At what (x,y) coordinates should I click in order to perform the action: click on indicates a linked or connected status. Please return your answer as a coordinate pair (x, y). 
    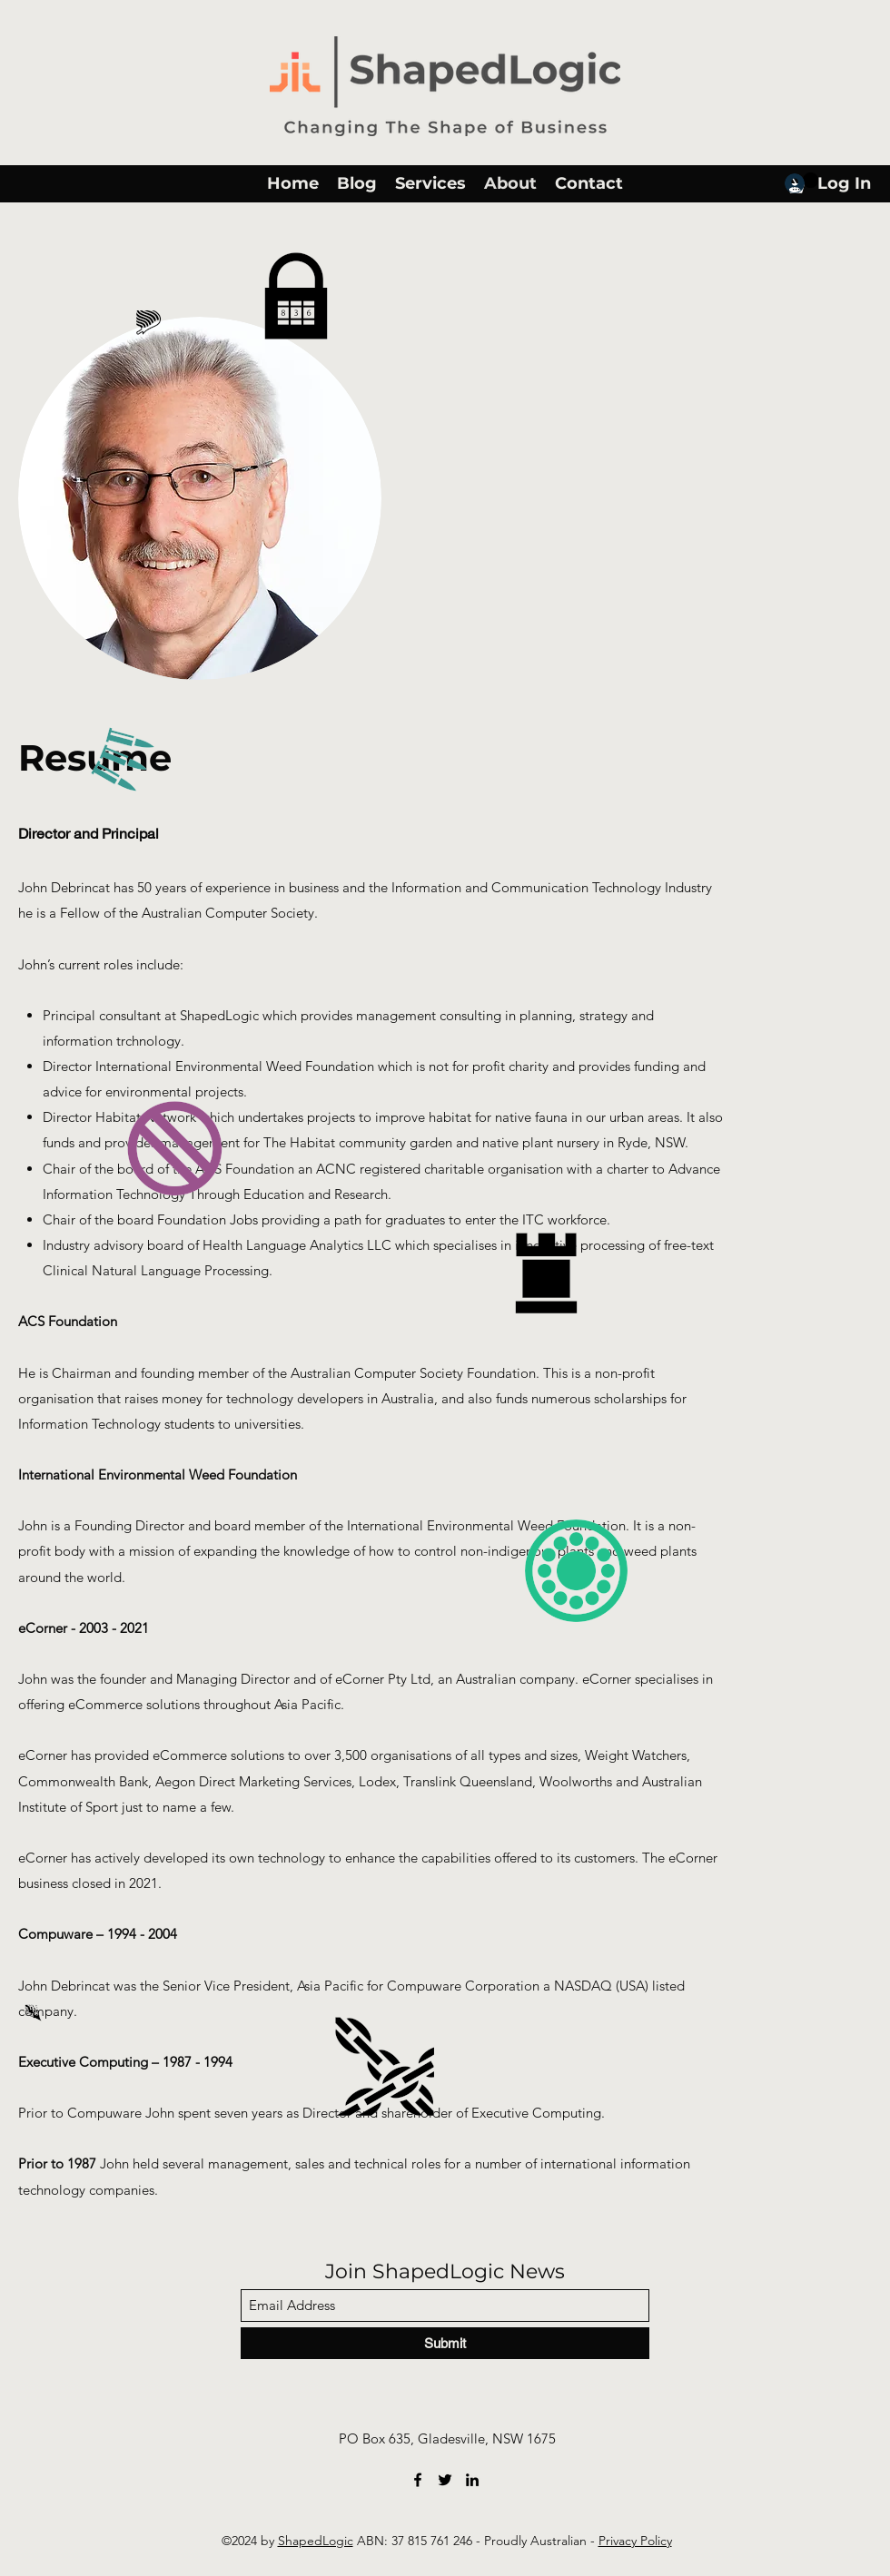
    Looking at the image, I should click on (384, 2066).